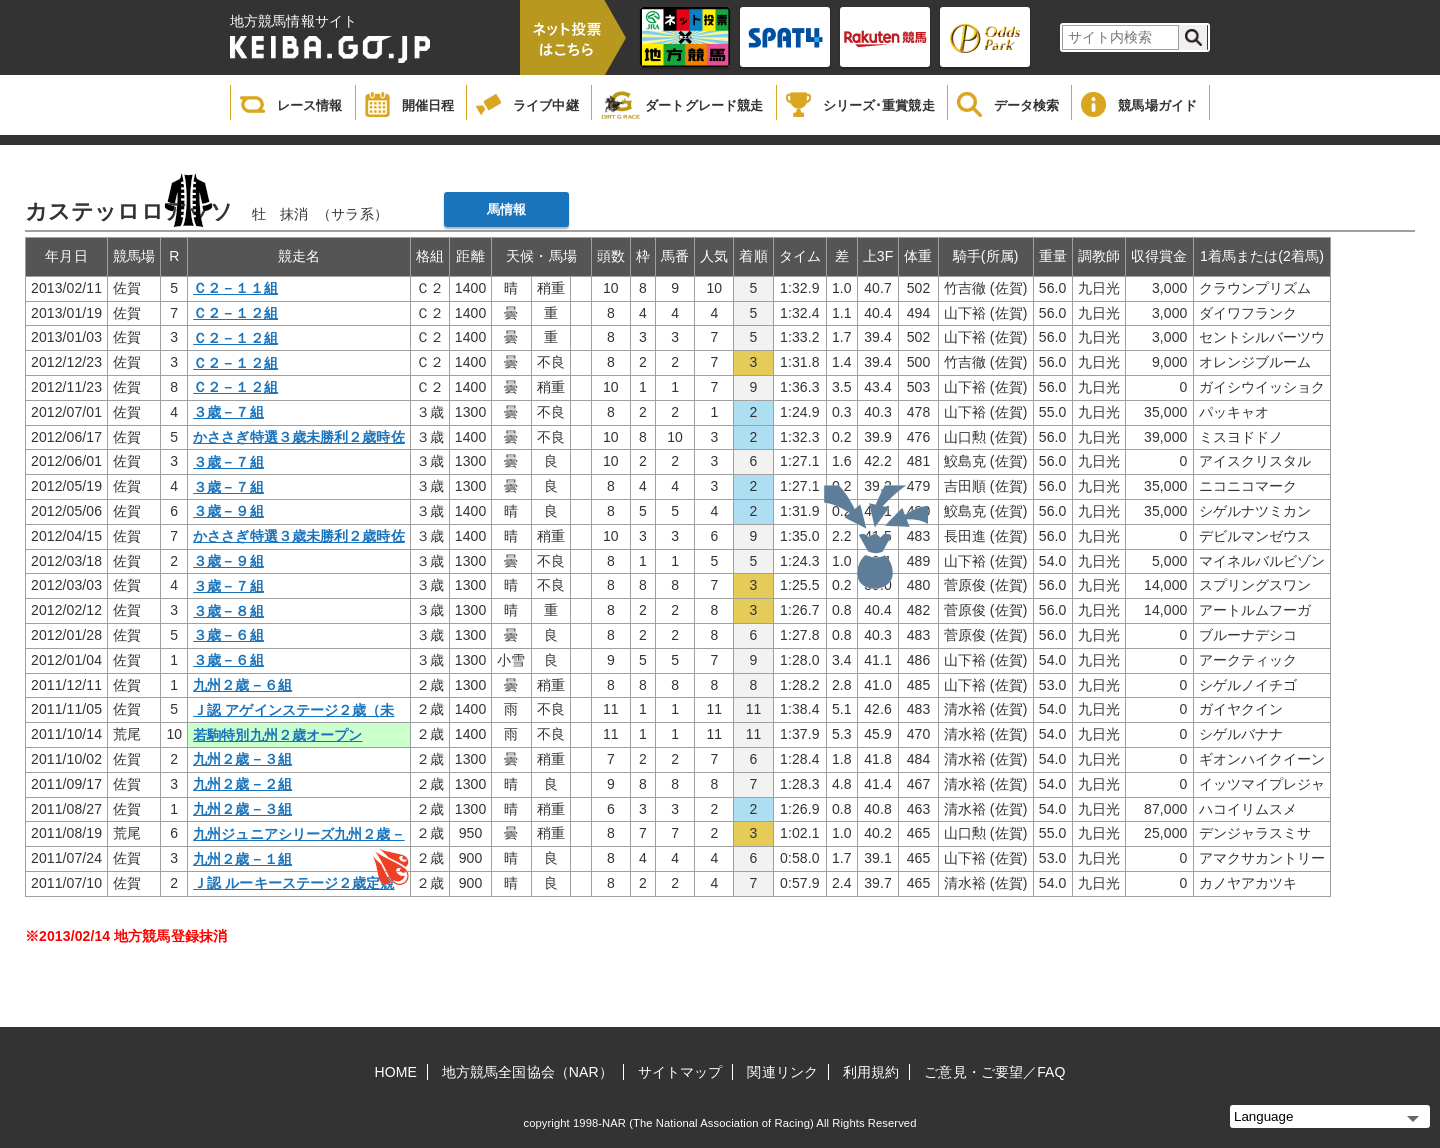  I want to click on indicates profit or financial gain, so click(876, 537).